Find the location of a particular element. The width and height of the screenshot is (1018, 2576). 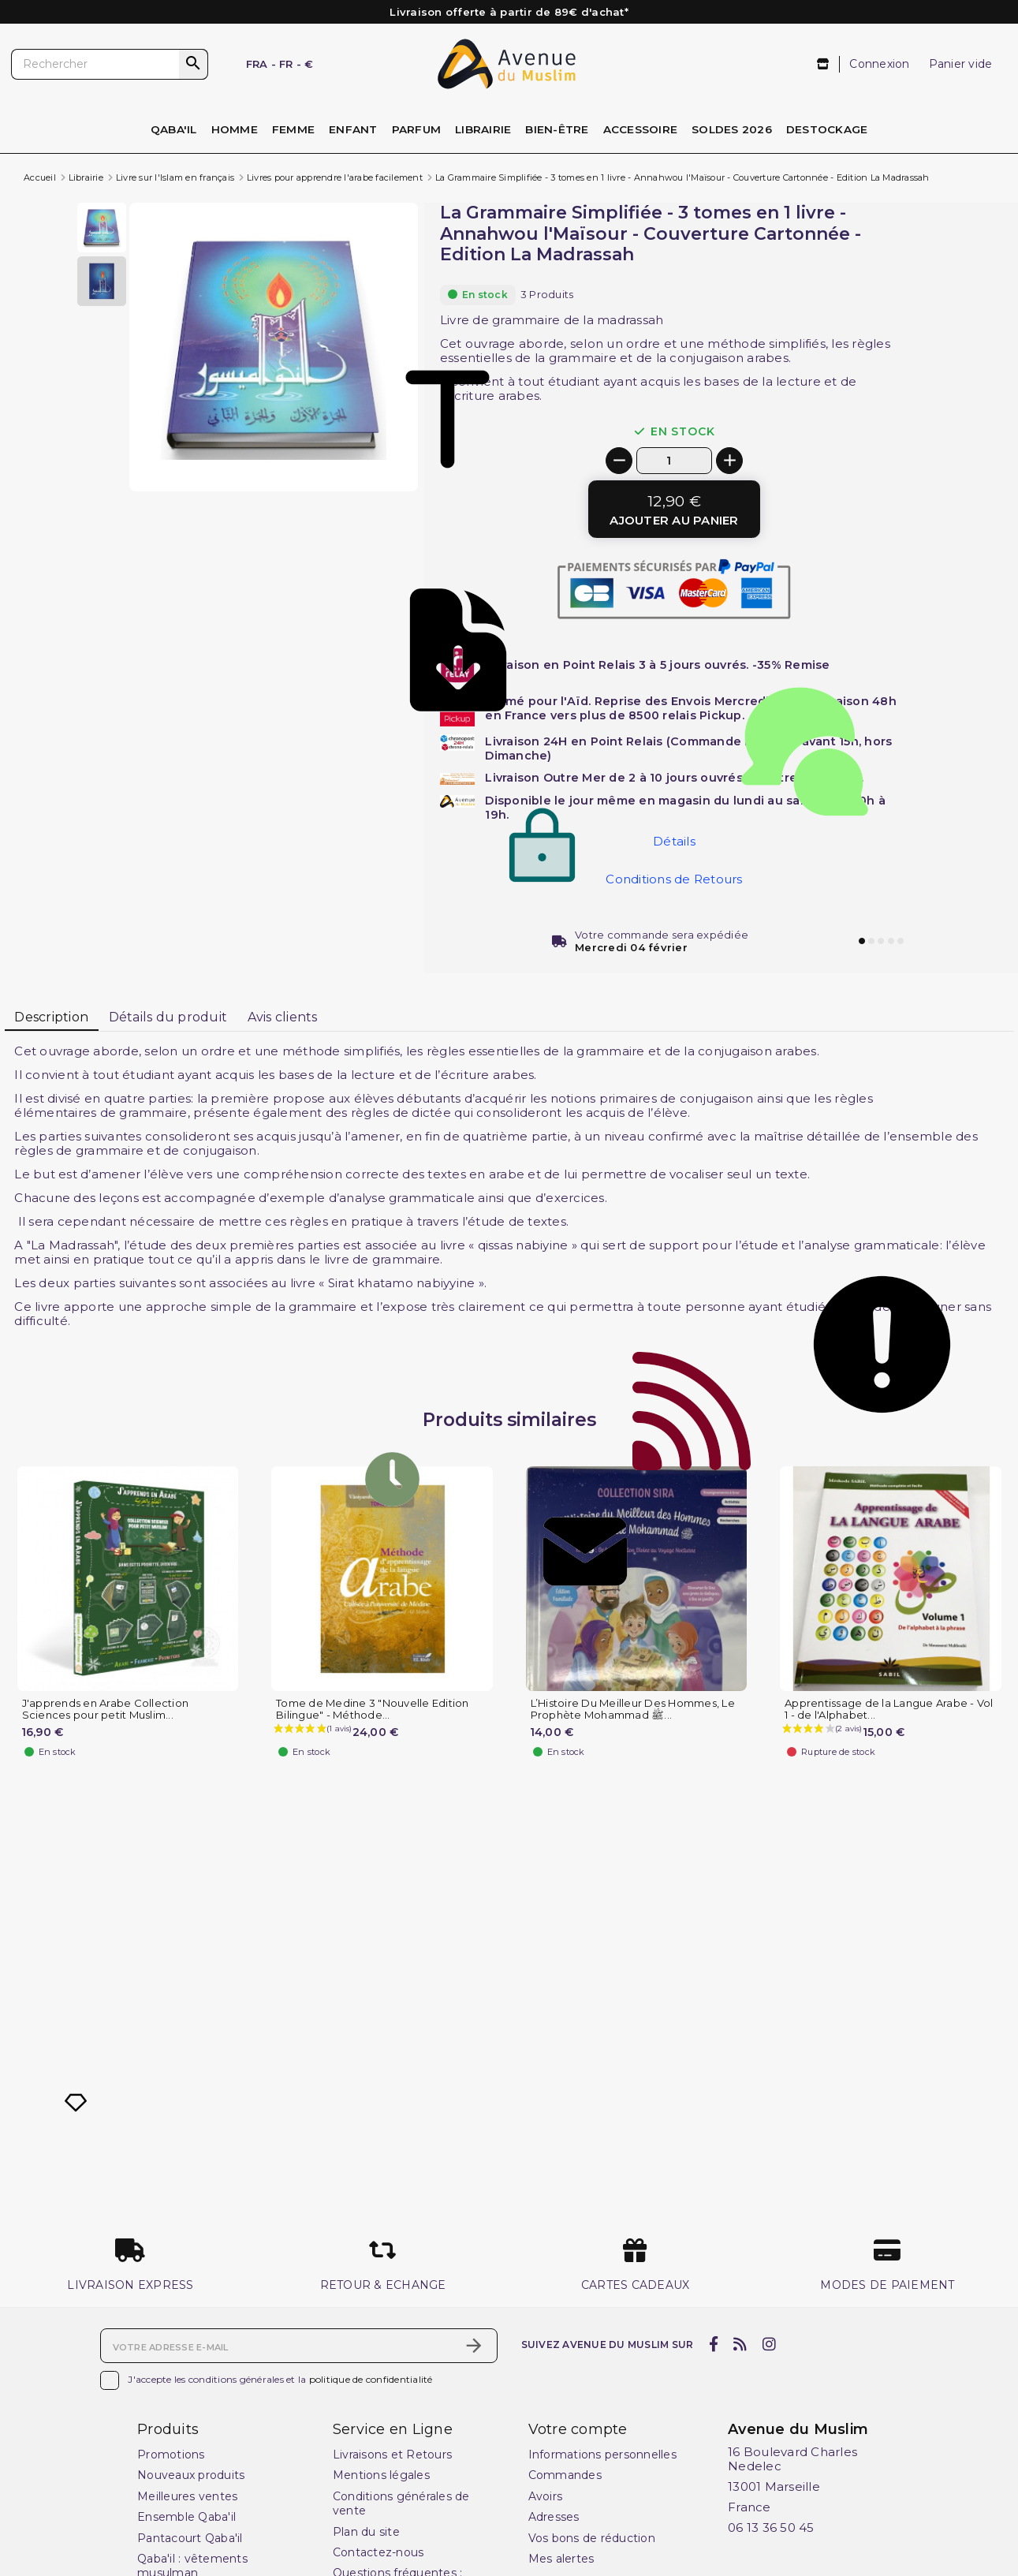

indicates strong connection or low ping is located at coordinates (692, 1411).